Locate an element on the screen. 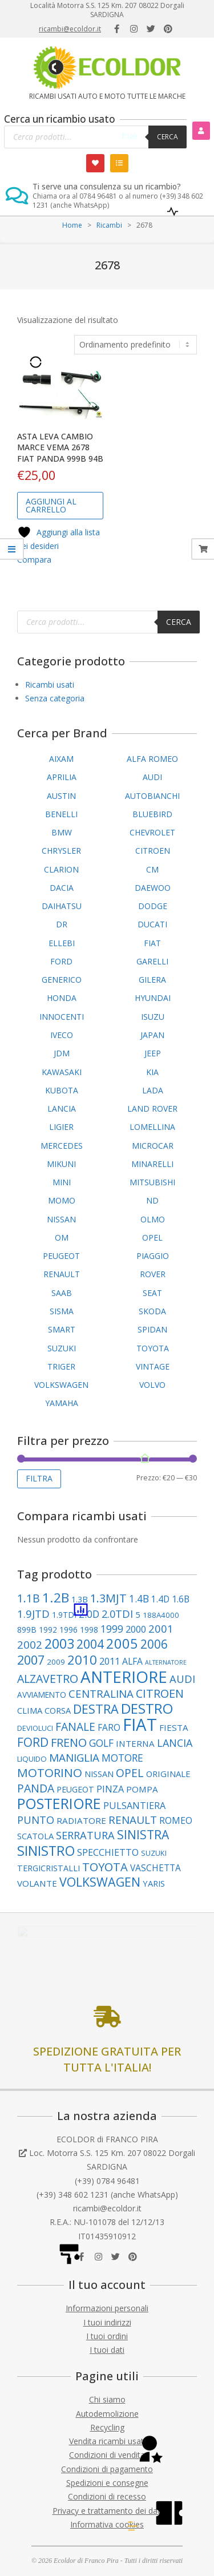 Image resolution: width=214 pixels, height=2576 pixels. indicates content is loading is located at coordinates (35, 362).